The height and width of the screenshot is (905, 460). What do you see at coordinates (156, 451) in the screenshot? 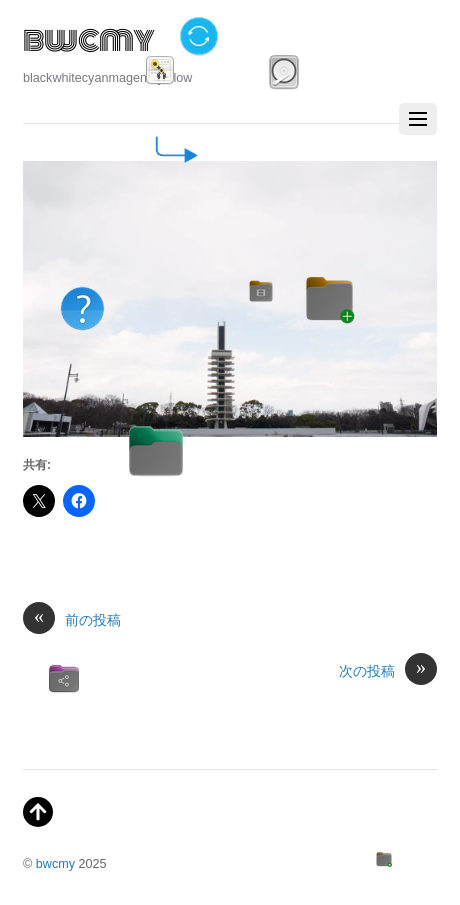
I see `open folder containing files` at bounding box center [156, 451].